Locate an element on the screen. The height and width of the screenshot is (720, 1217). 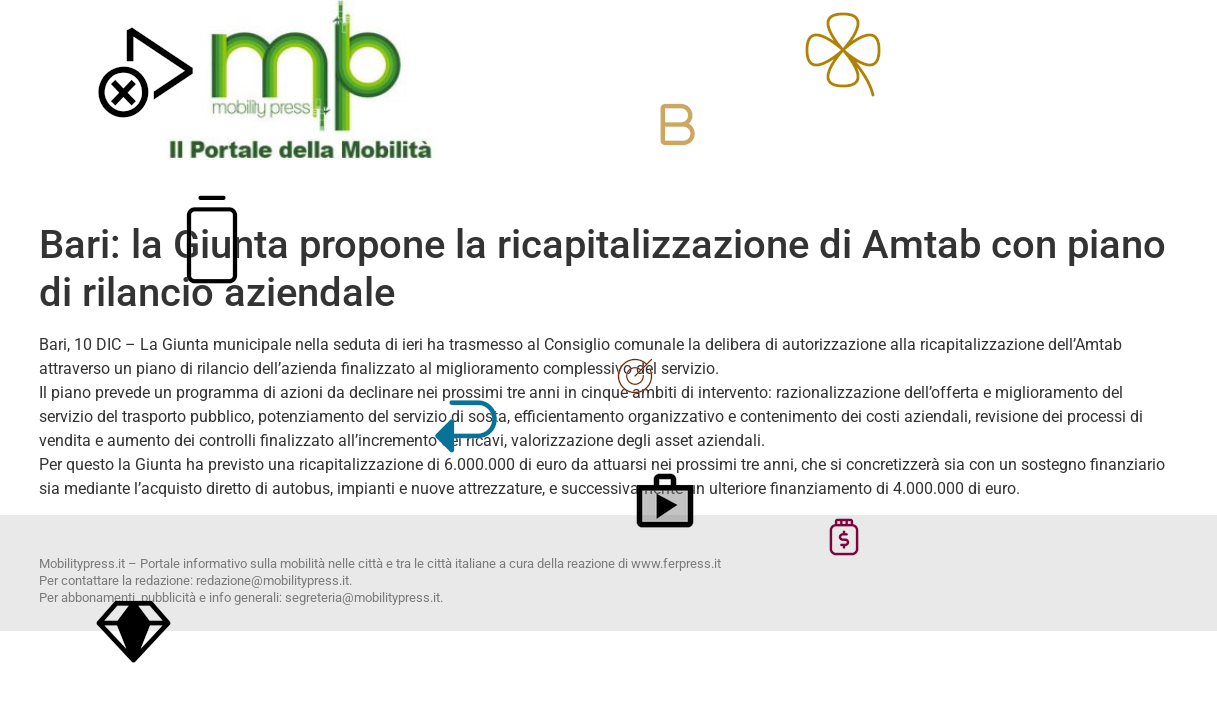
undo or go back to previous state is located at coordinates (466, 424).